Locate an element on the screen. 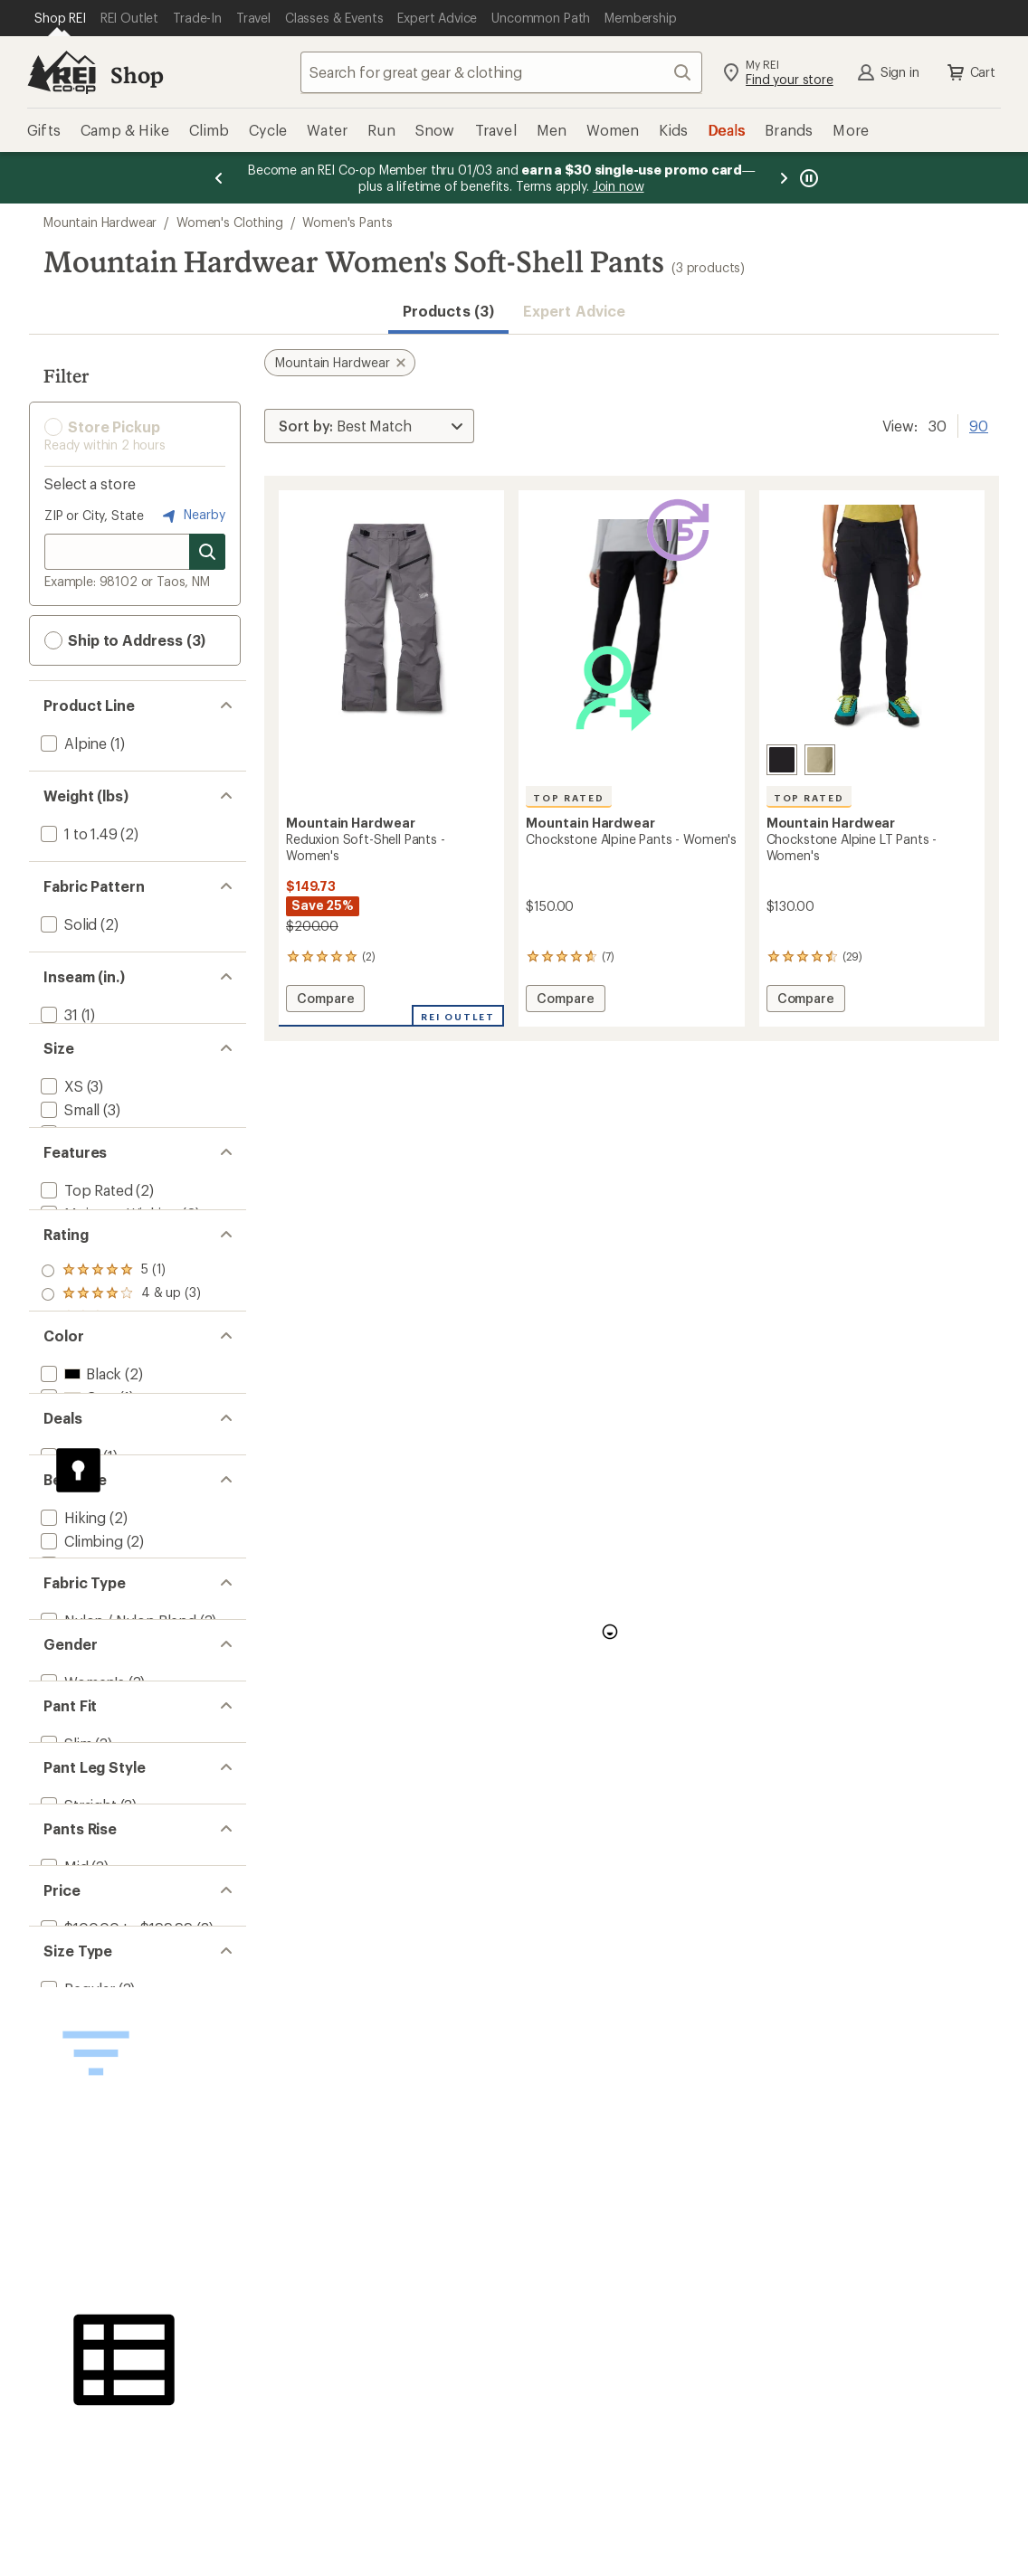  add an emoji or reaction is located at coordinates (610, 1632).